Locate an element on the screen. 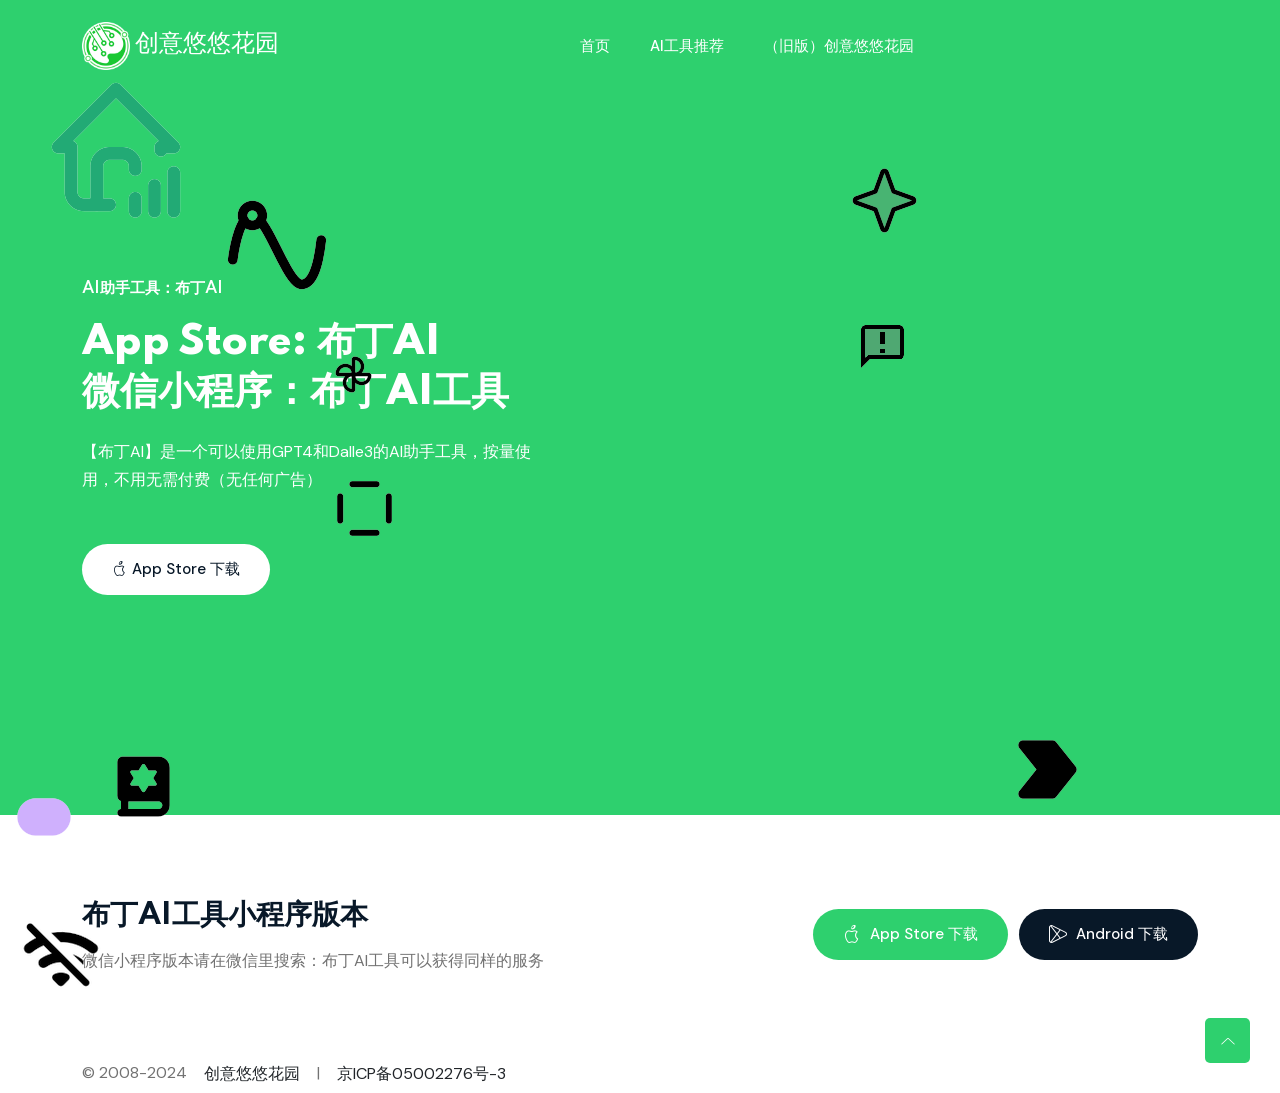  apply borders to left and right sides only is located at coordinates (364, 508).